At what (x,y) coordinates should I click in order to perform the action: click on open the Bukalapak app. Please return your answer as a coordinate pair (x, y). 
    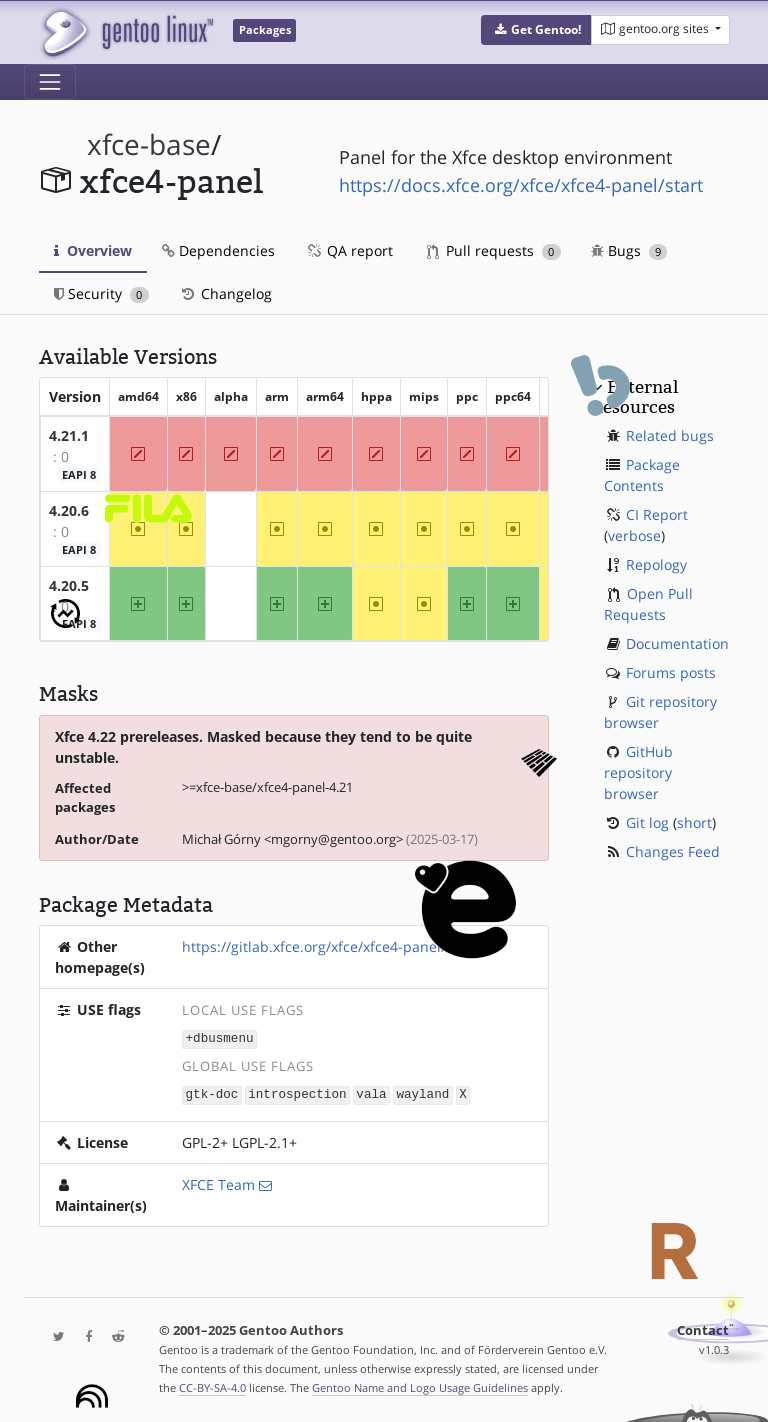
    Looking at the image, I should click on (600, 385).